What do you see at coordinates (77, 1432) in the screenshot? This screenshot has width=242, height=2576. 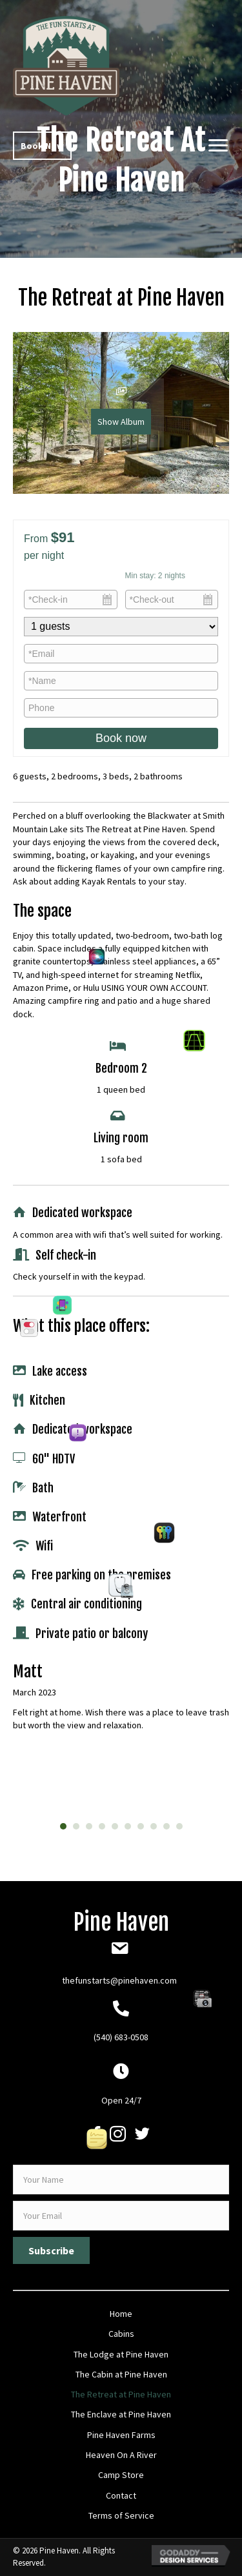 I see `open Feedback Assistant to submit bug reports to Apple` at bounding box center [77, 1432].